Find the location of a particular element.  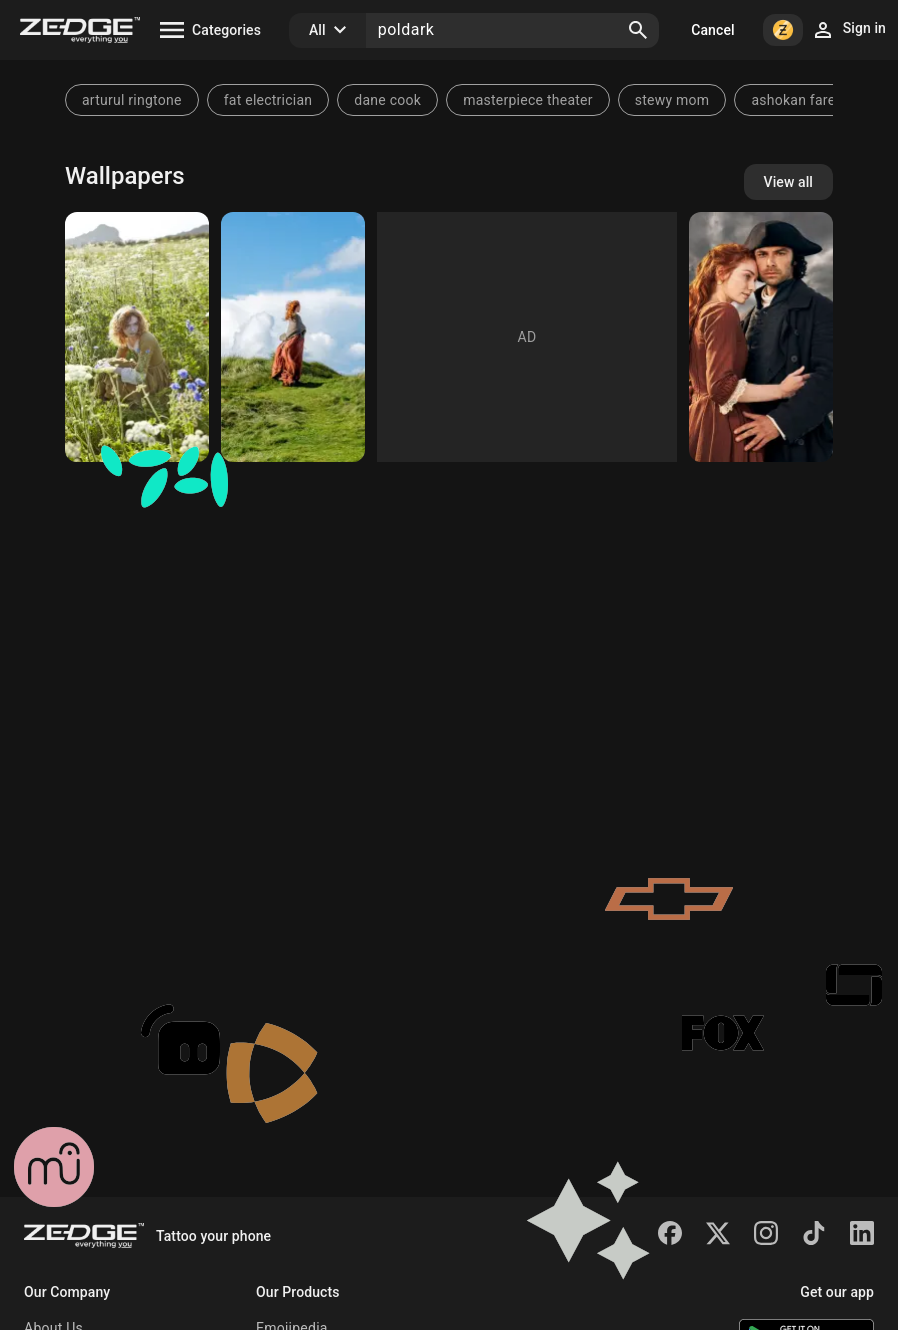

fox broadcasting company logo is located at coordinates (723, 1033).